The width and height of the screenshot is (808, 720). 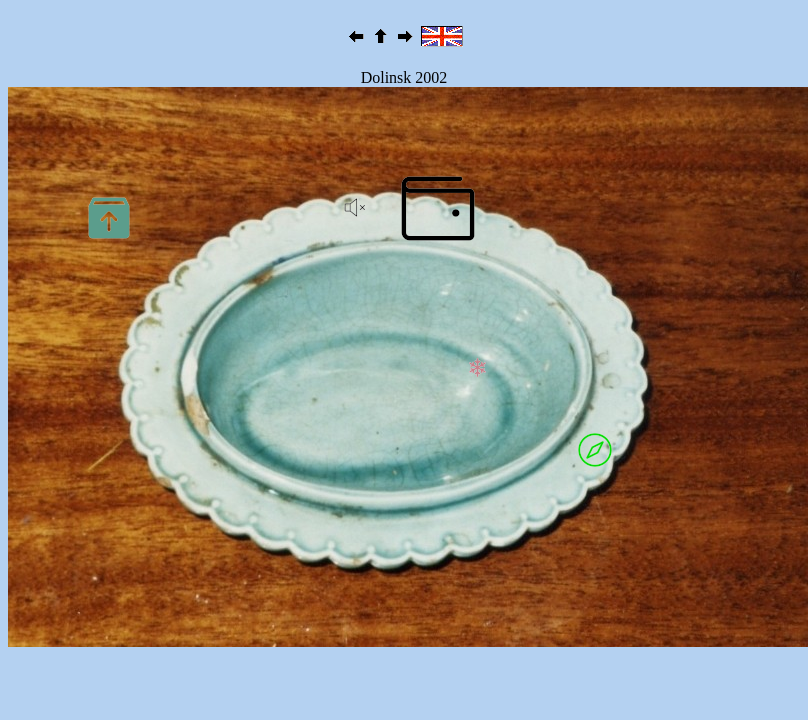 What do you see at coordinates (354, 207) in the screenshot?
I see `mute audio or sound` at bounding box center [354, 207].